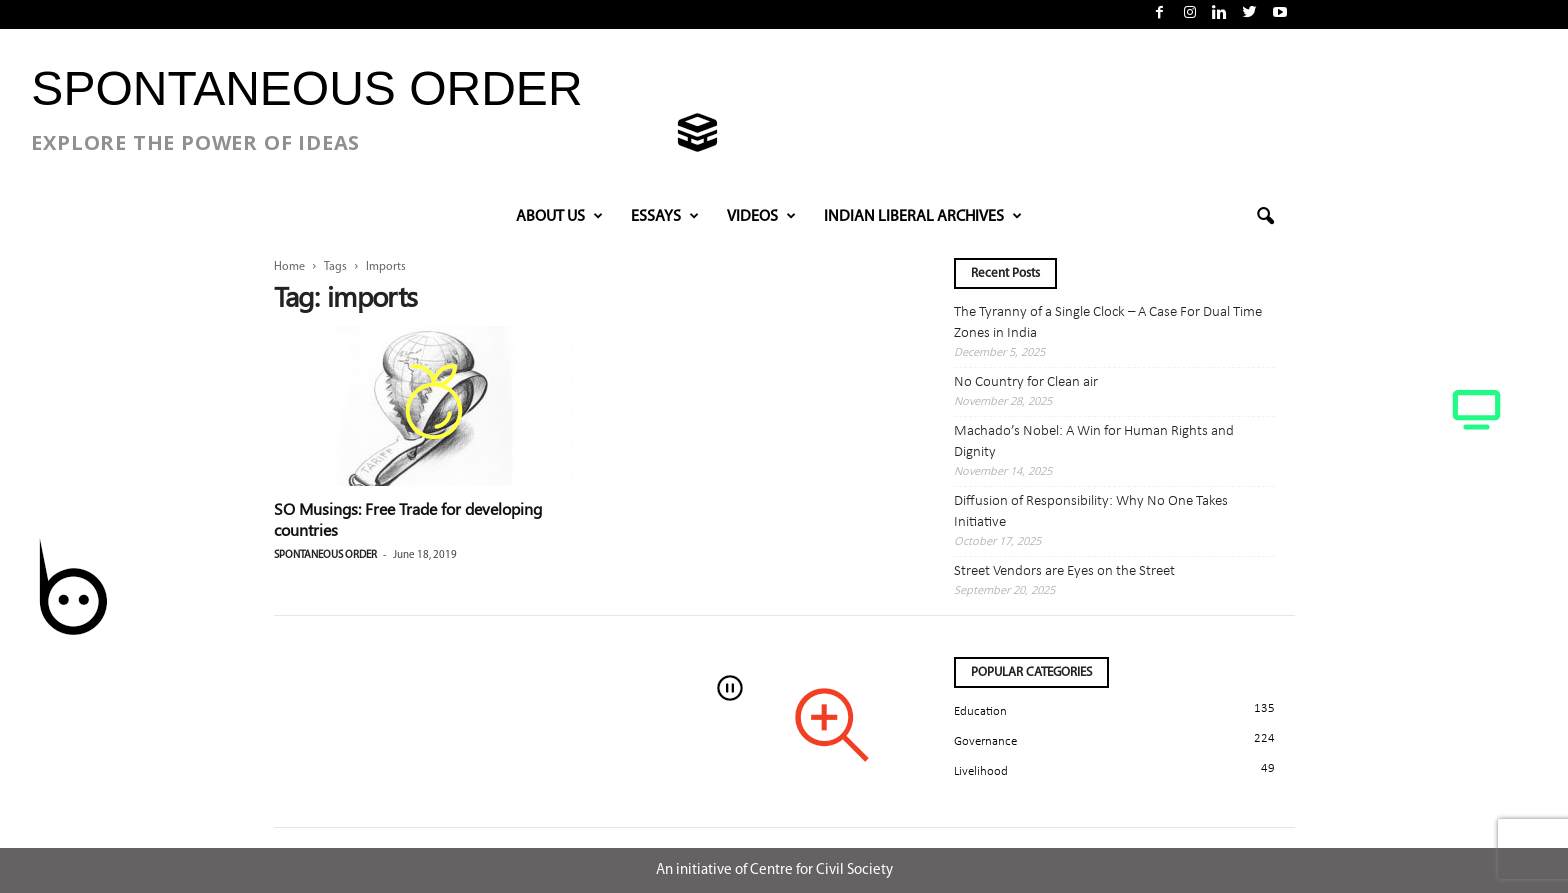  What do you see at coordinates (73, 586) in the screenshot?
I see `nimblr brand logo` at bounding box center [73, 586].